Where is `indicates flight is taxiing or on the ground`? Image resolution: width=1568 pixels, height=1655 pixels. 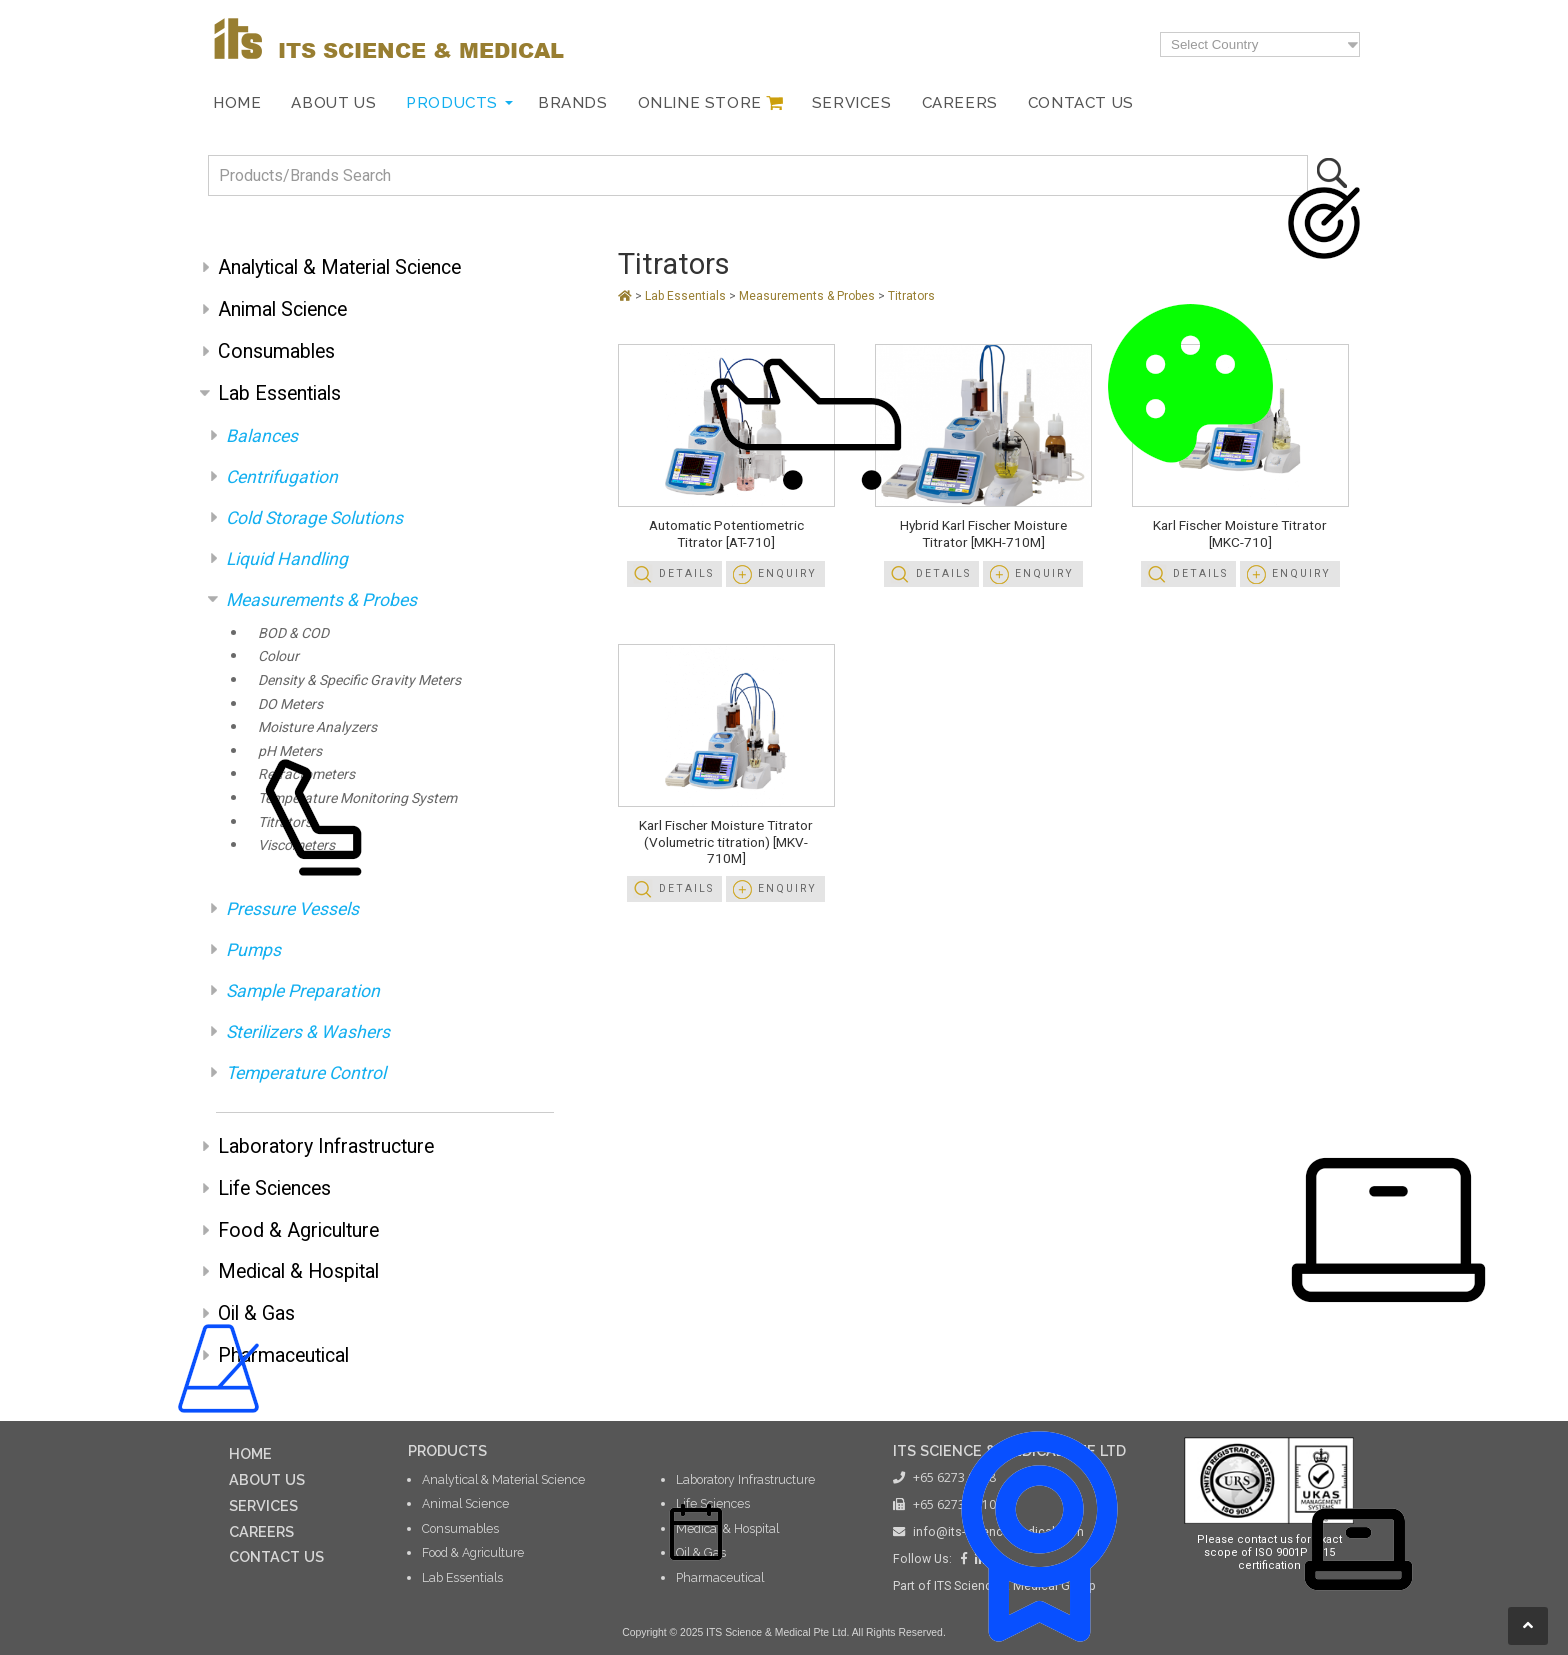
indicates flight is taxiing or on the ground is located at coordinates (806, 421).